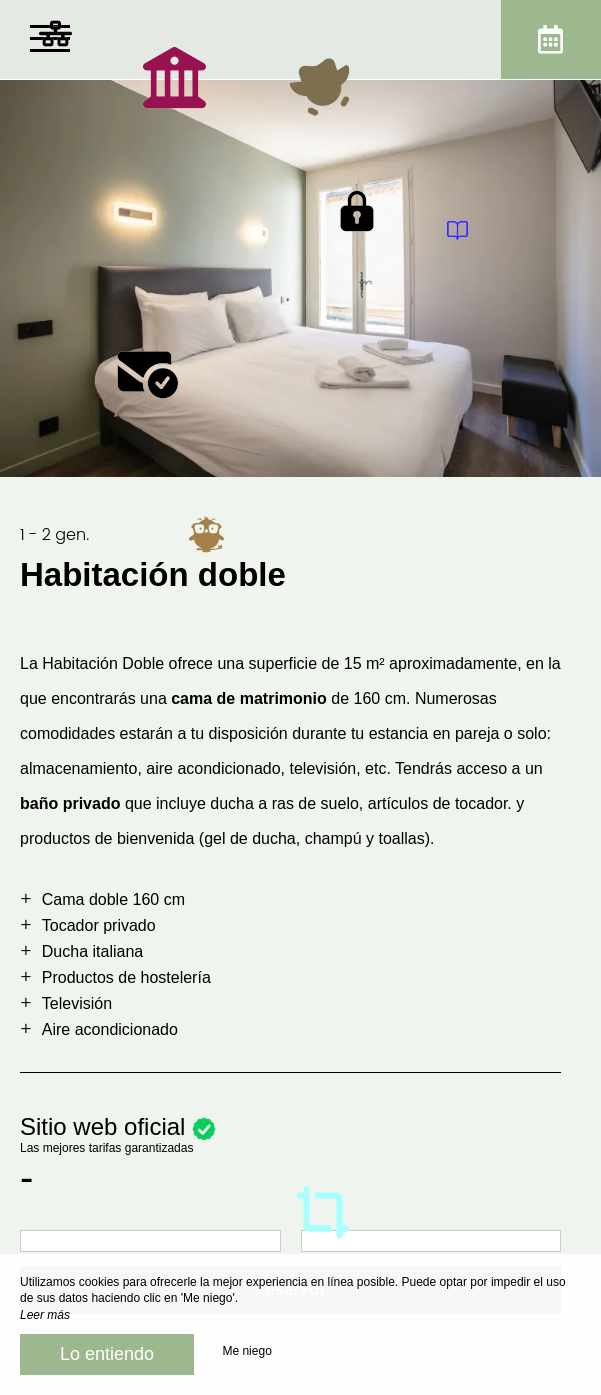 The image size is (601, 1395). Describe the element at coordinates (206, 534) in the screenshot. I see `earlybirds brand logo` at that location.